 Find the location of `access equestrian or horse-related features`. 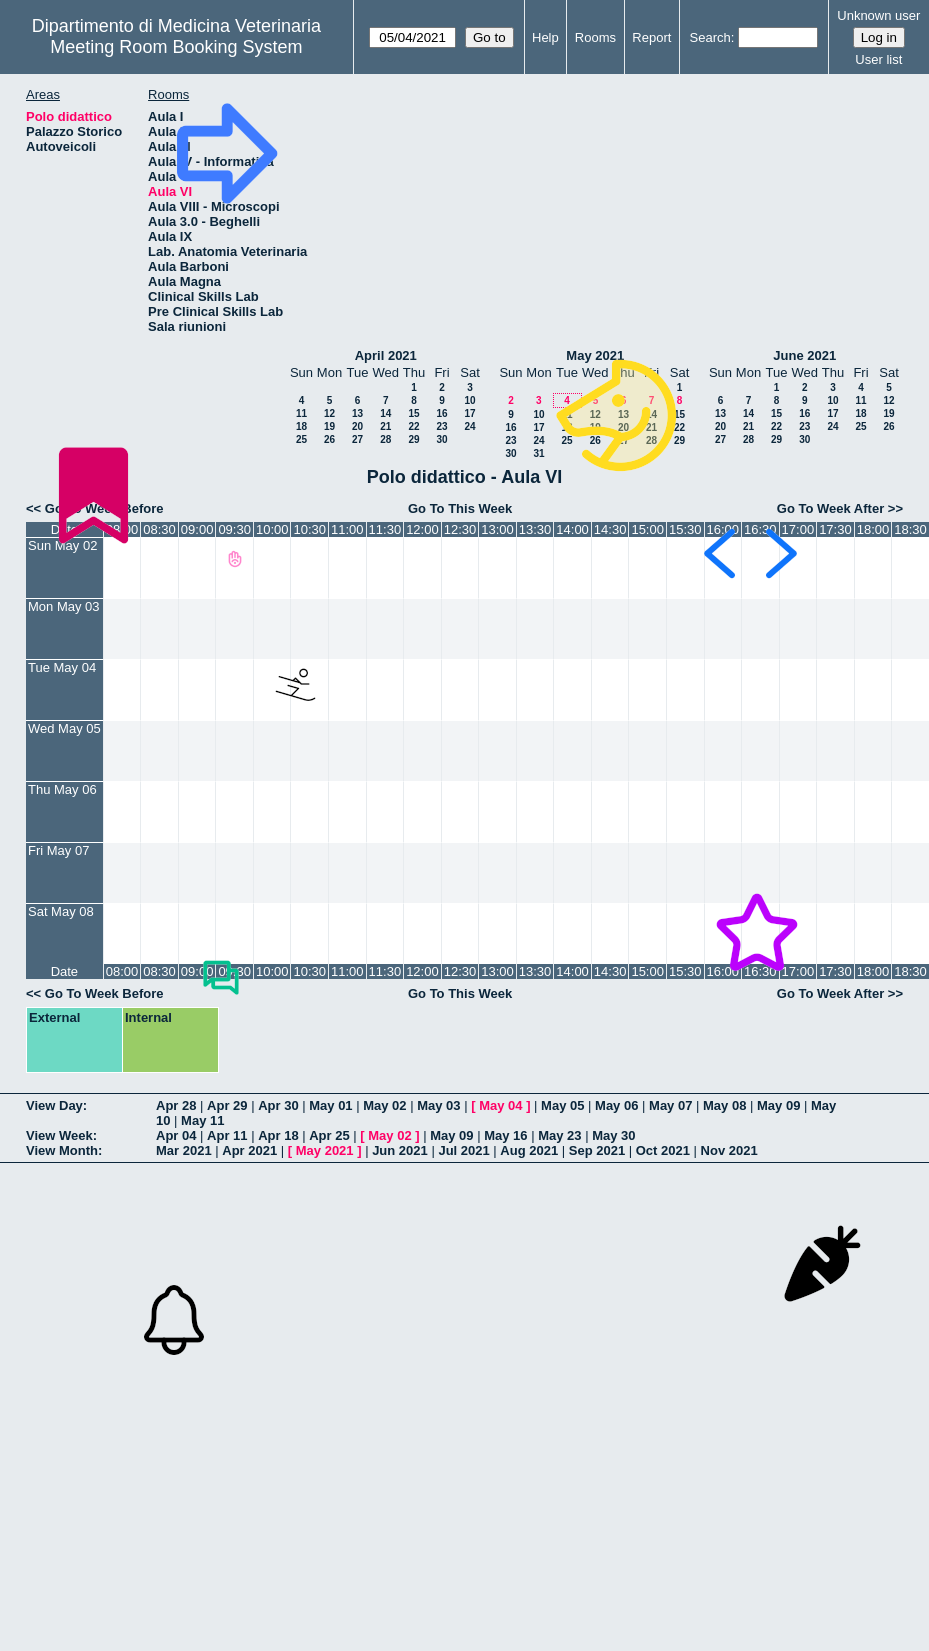

access equestrian or horse-related features is located at coordinates (620, 415).